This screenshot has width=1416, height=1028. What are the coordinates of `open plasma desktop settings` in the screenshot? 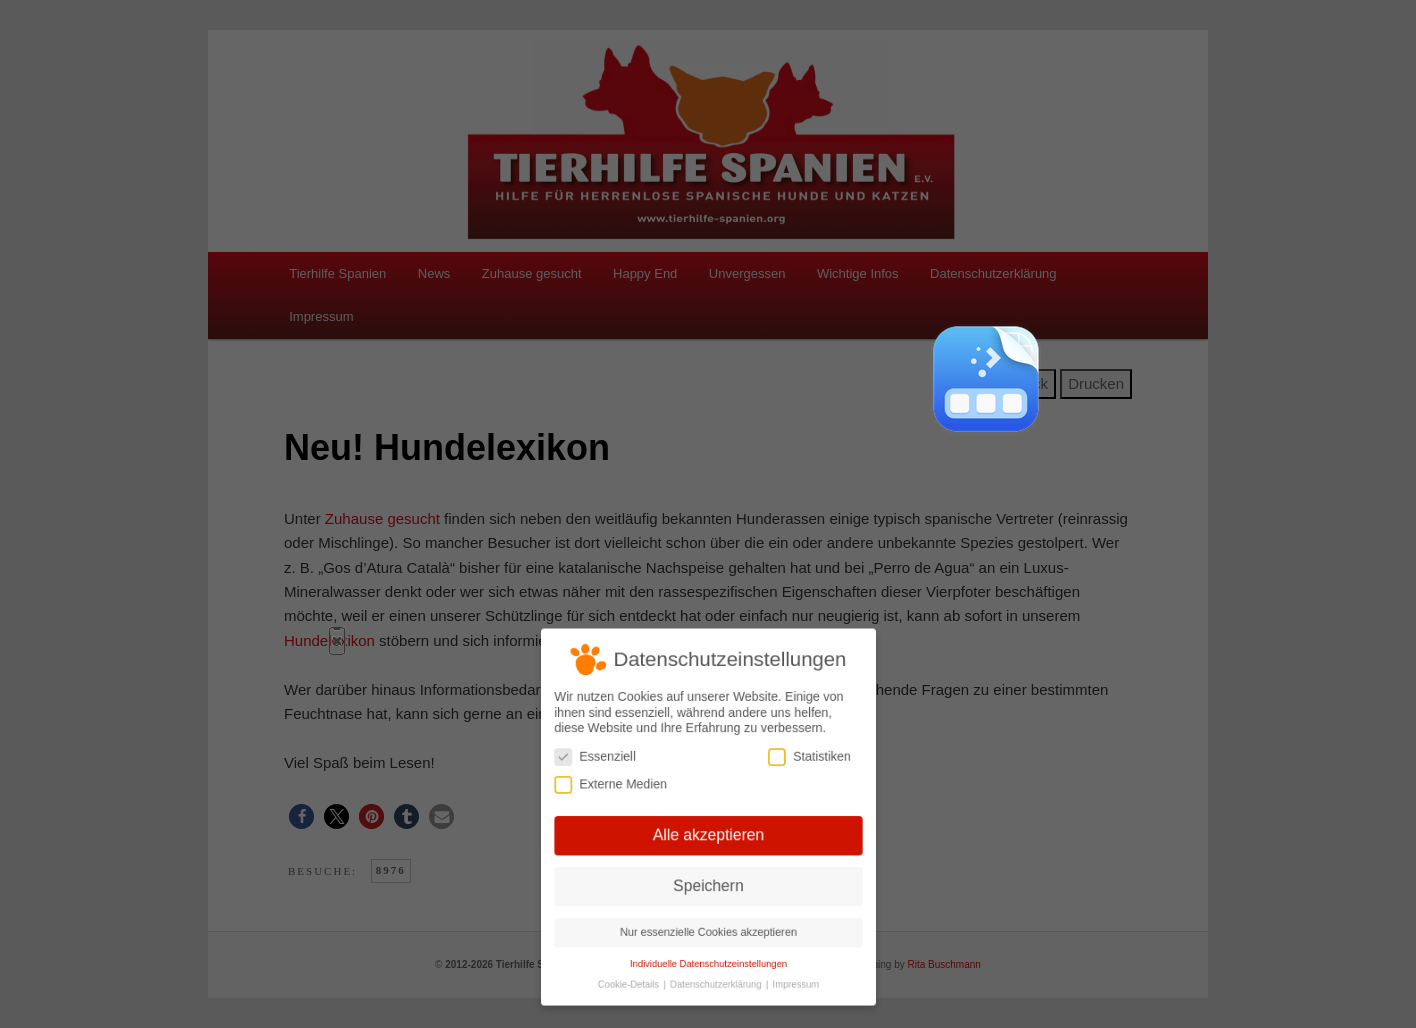 It's located at (986, 379).